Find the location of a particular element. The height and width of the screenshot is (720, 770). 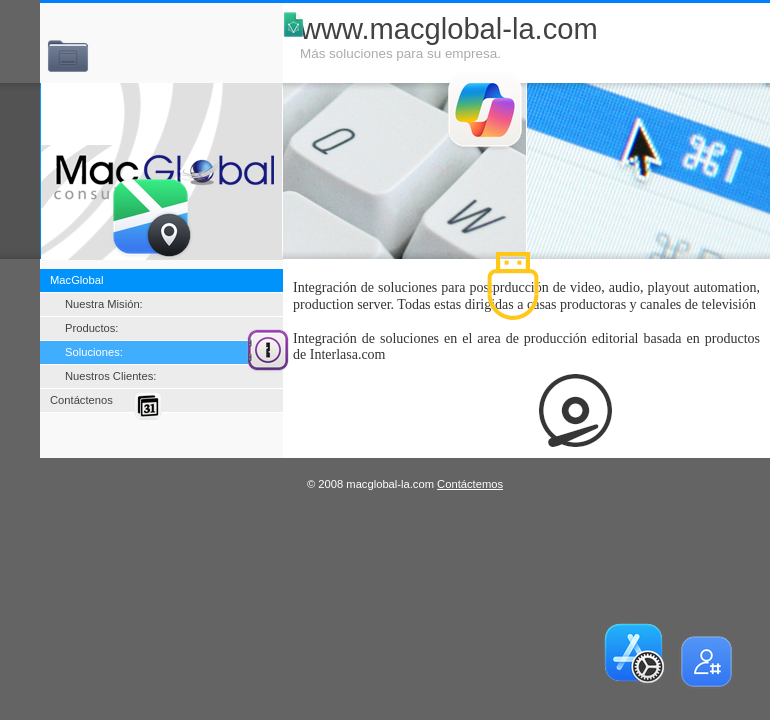

open the Secrets password manager app is located at coordinates (268, 350).